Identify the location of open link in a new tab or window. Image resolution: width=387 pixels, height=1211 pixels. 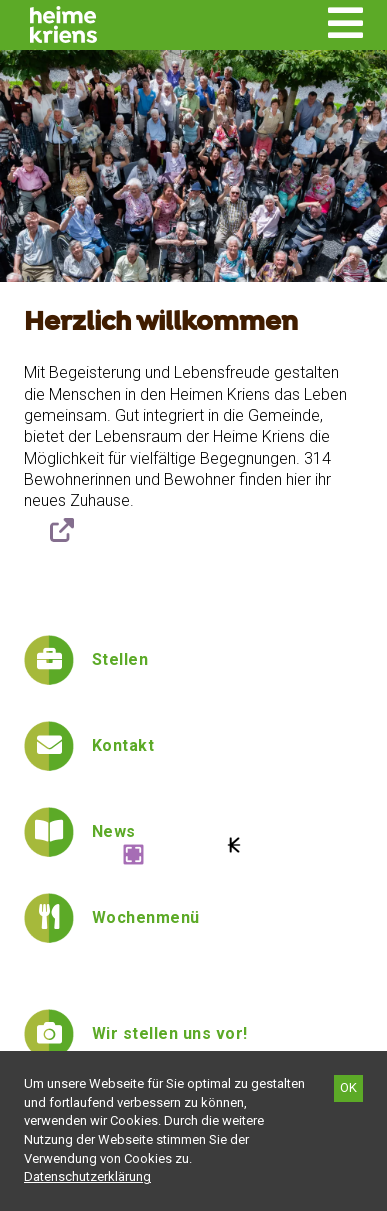
(62, 530).